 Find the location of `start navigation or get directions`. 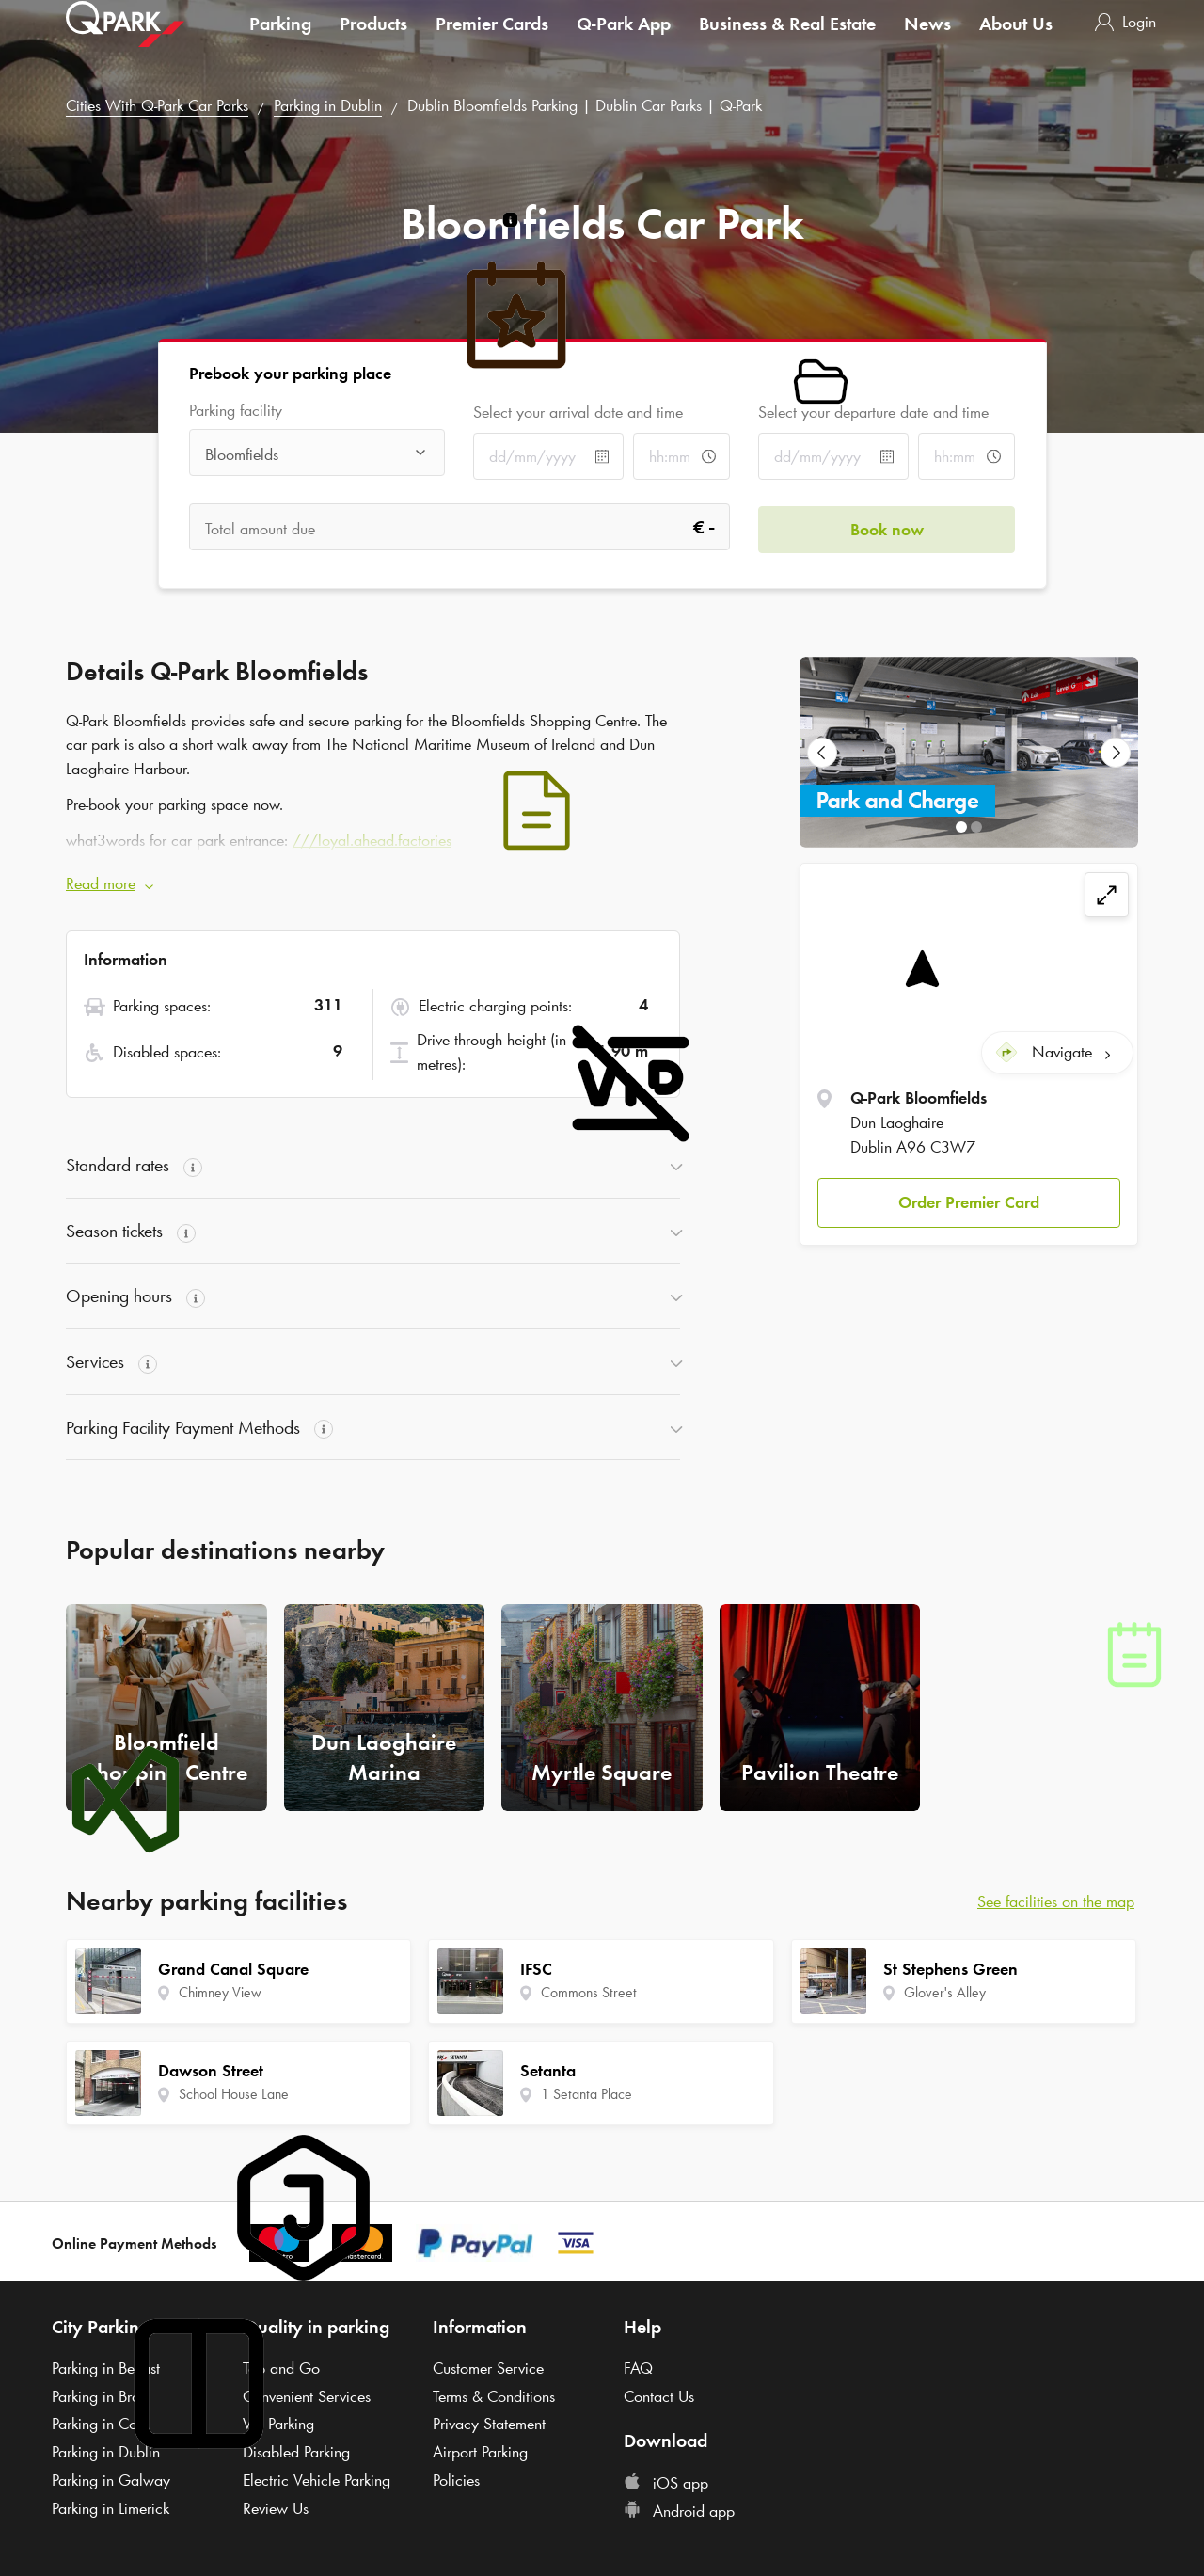

start navigation or get directions is located at coordinates (922, 968).